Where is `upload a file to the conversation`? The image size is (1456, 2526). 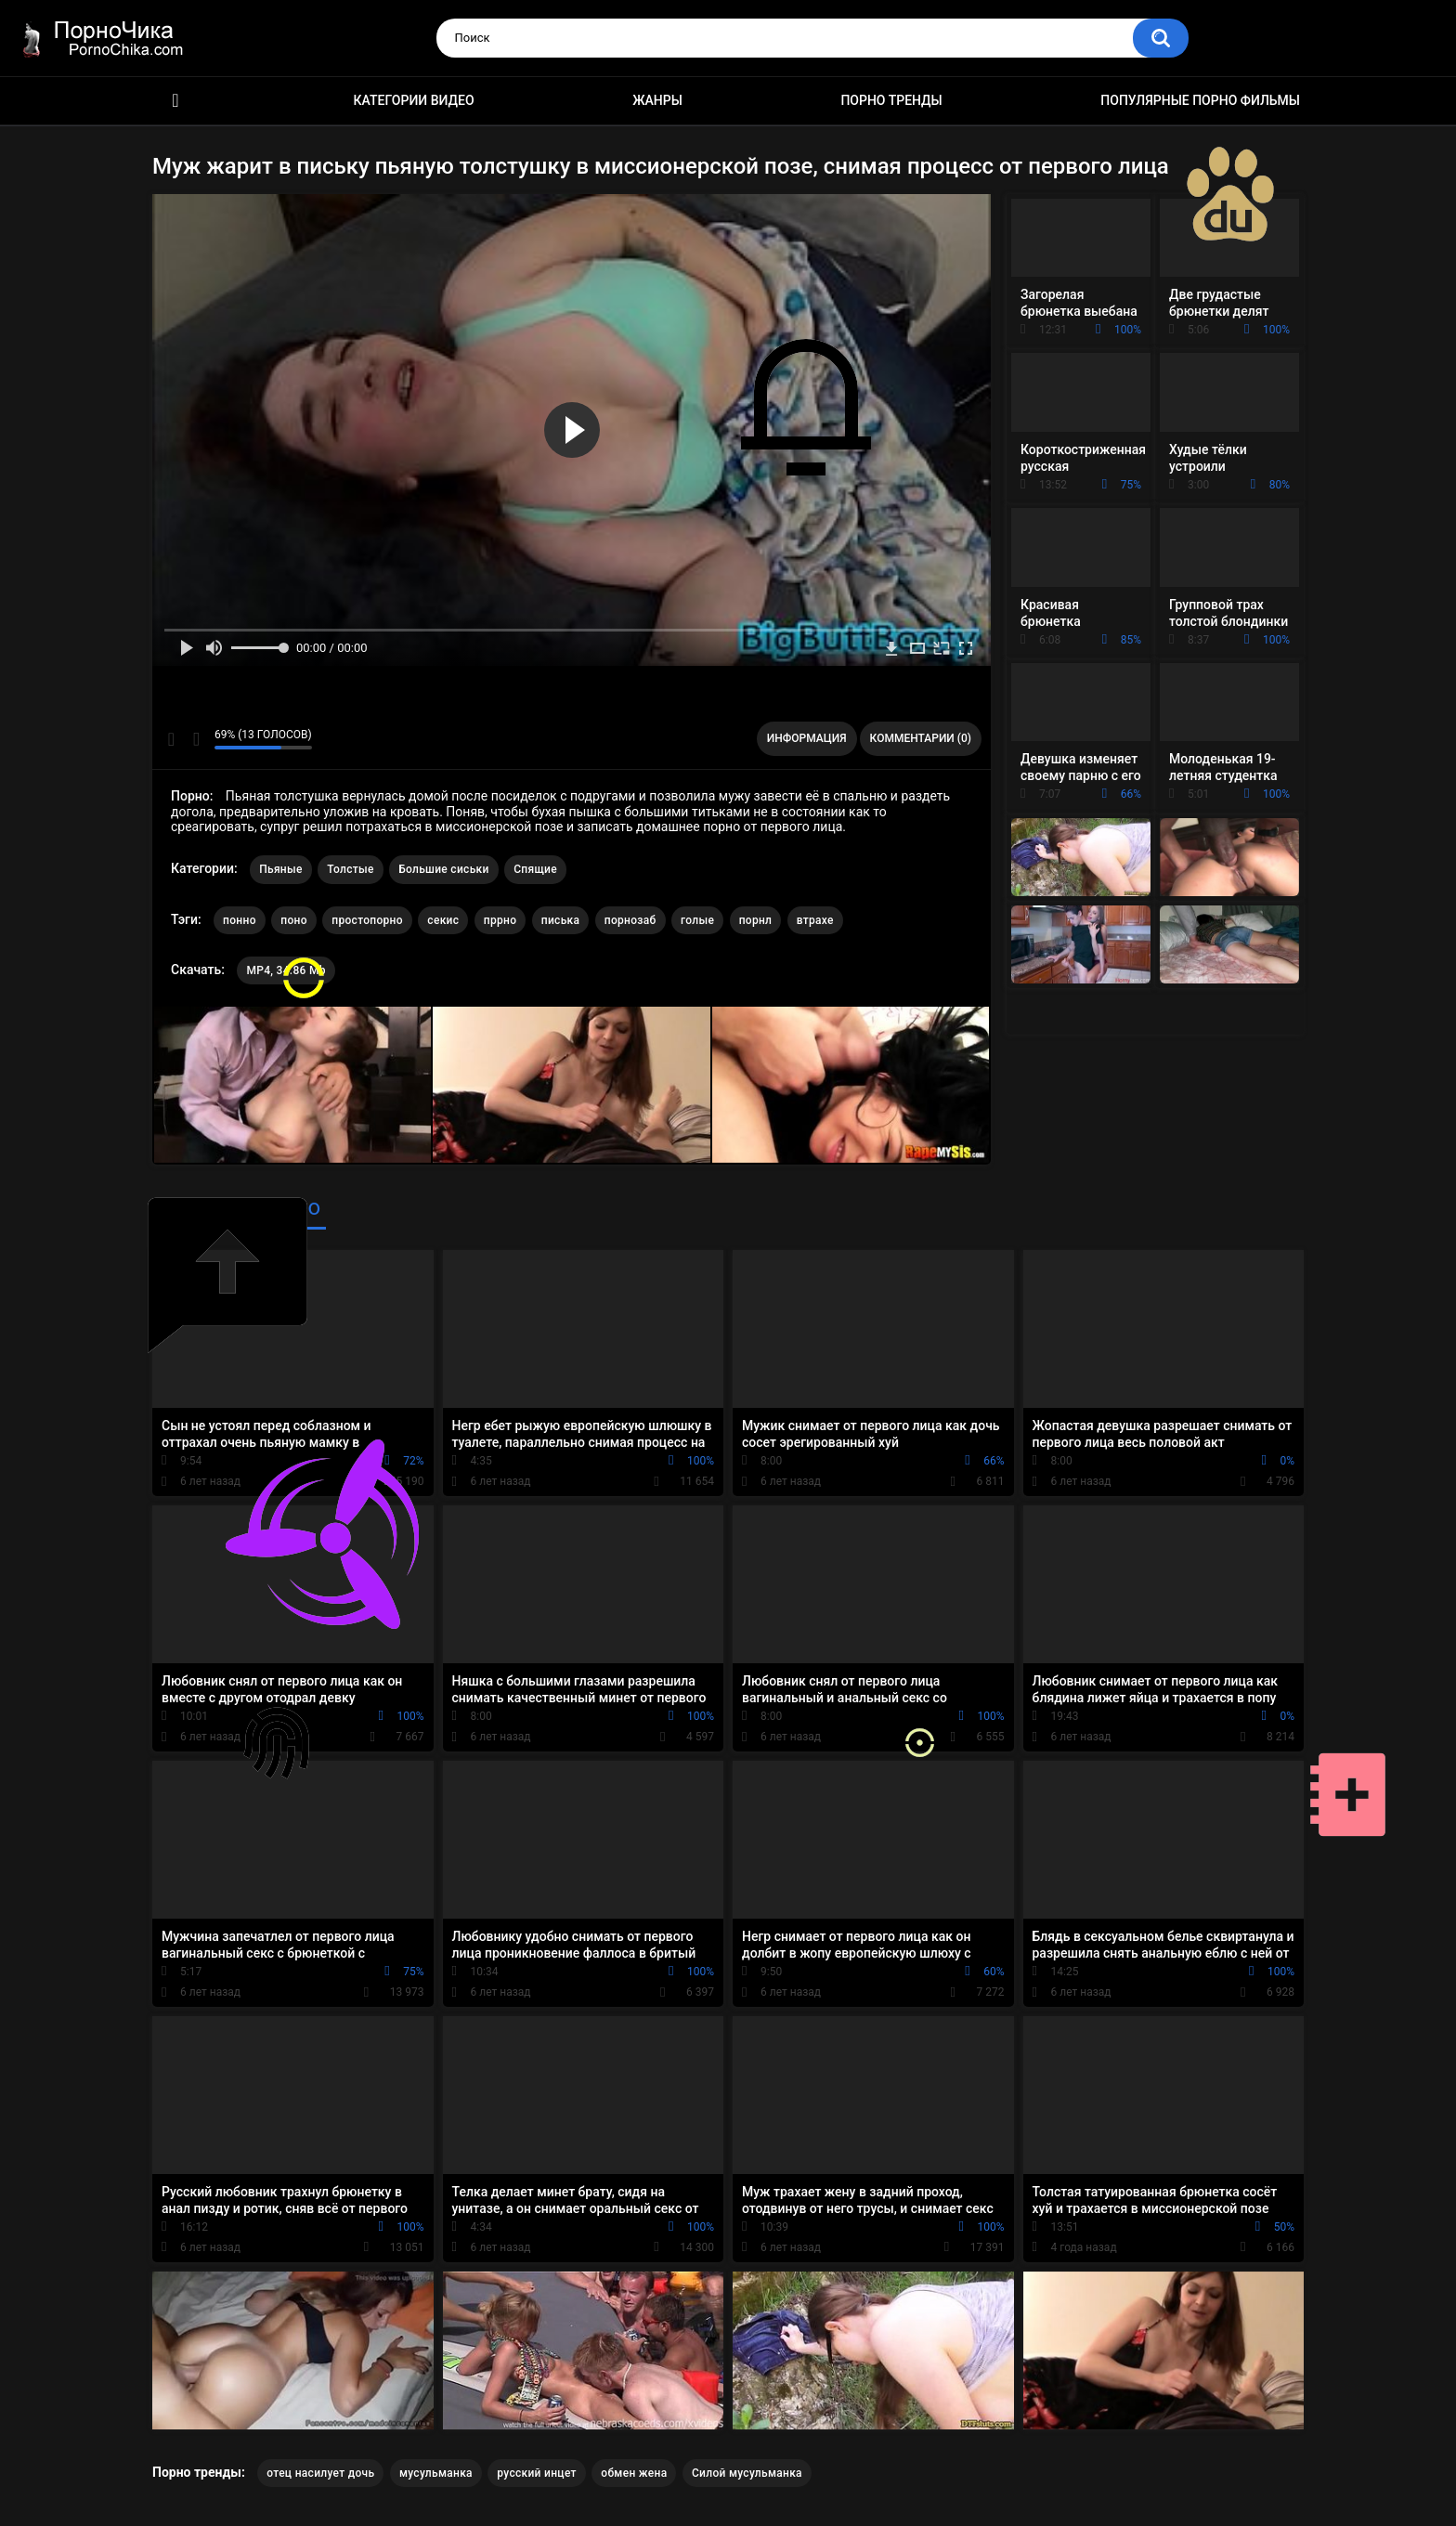 upload a file to the conversation is located at coordinates (228, 1270).